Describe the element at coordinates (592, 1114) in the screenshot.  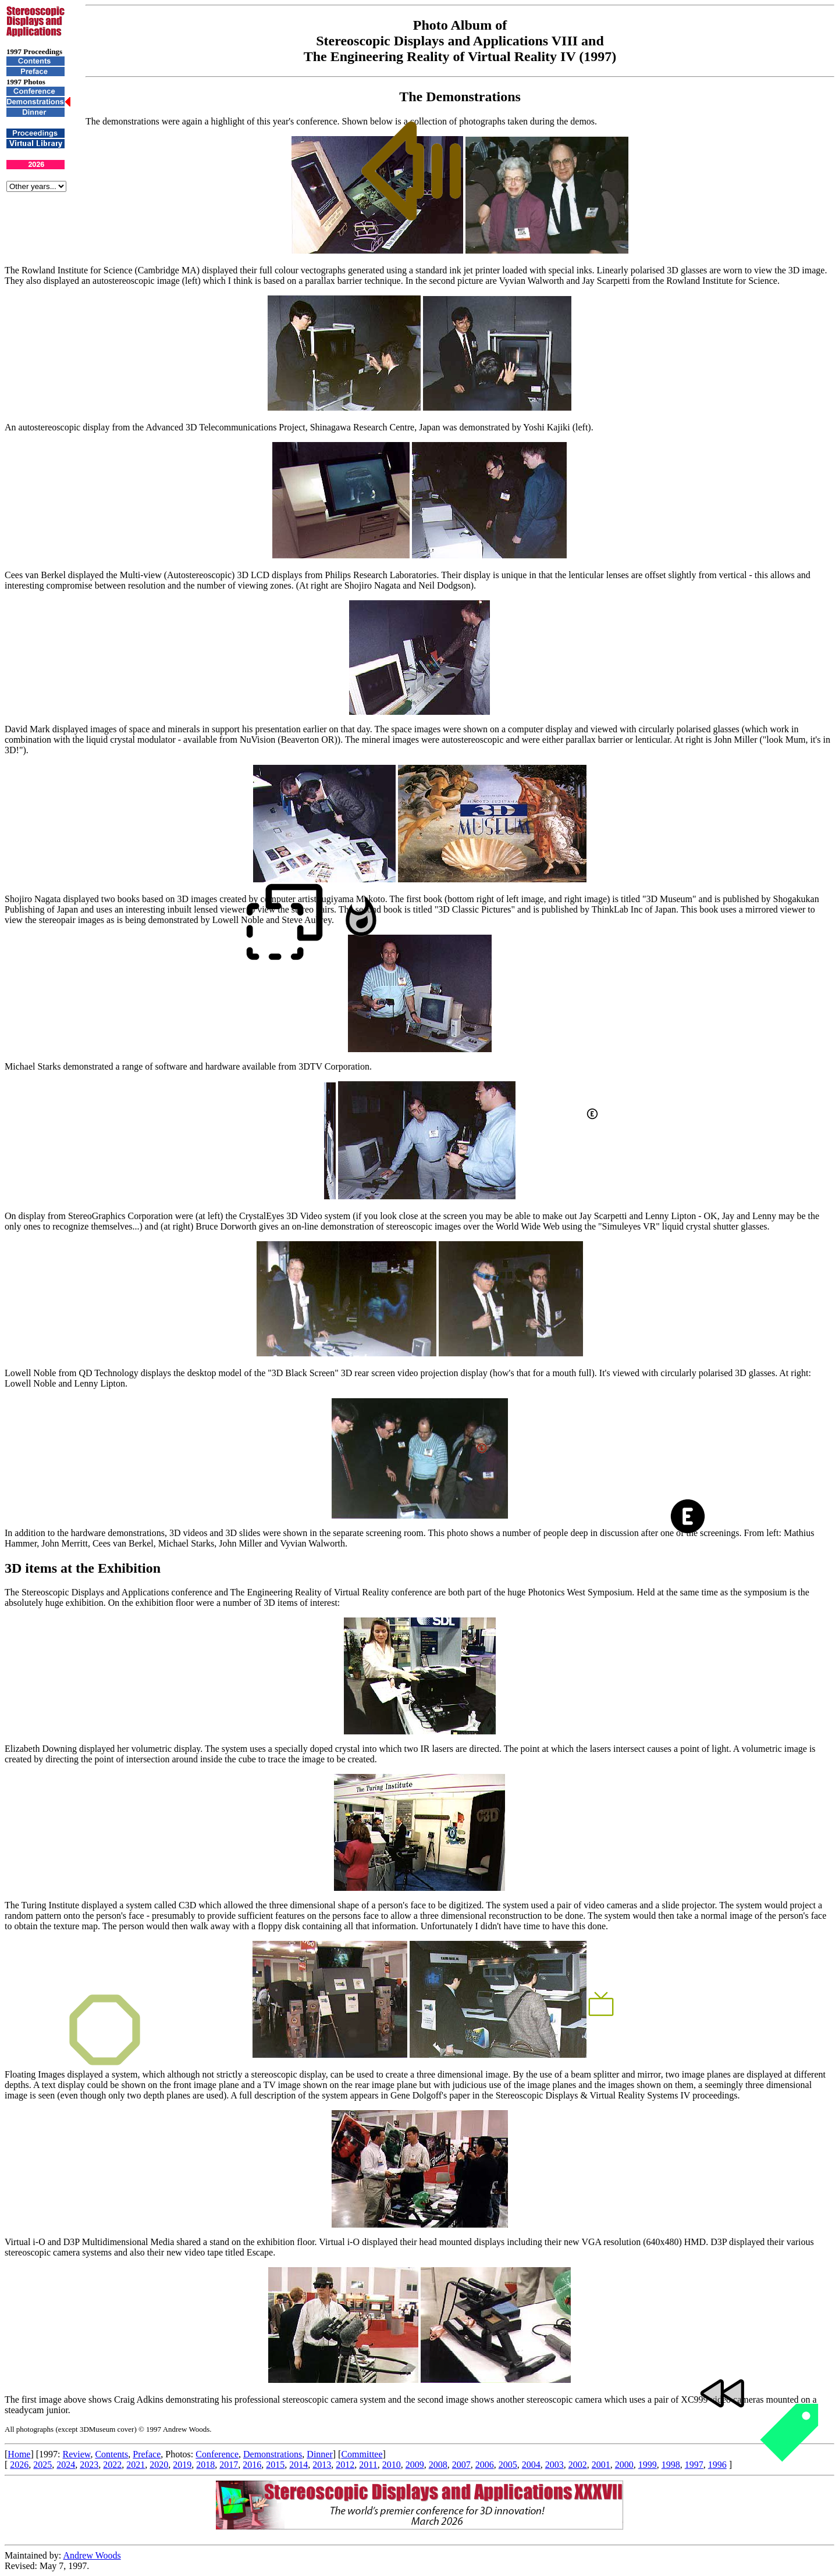
I see `indicates an "E" rating or classification` at that location.